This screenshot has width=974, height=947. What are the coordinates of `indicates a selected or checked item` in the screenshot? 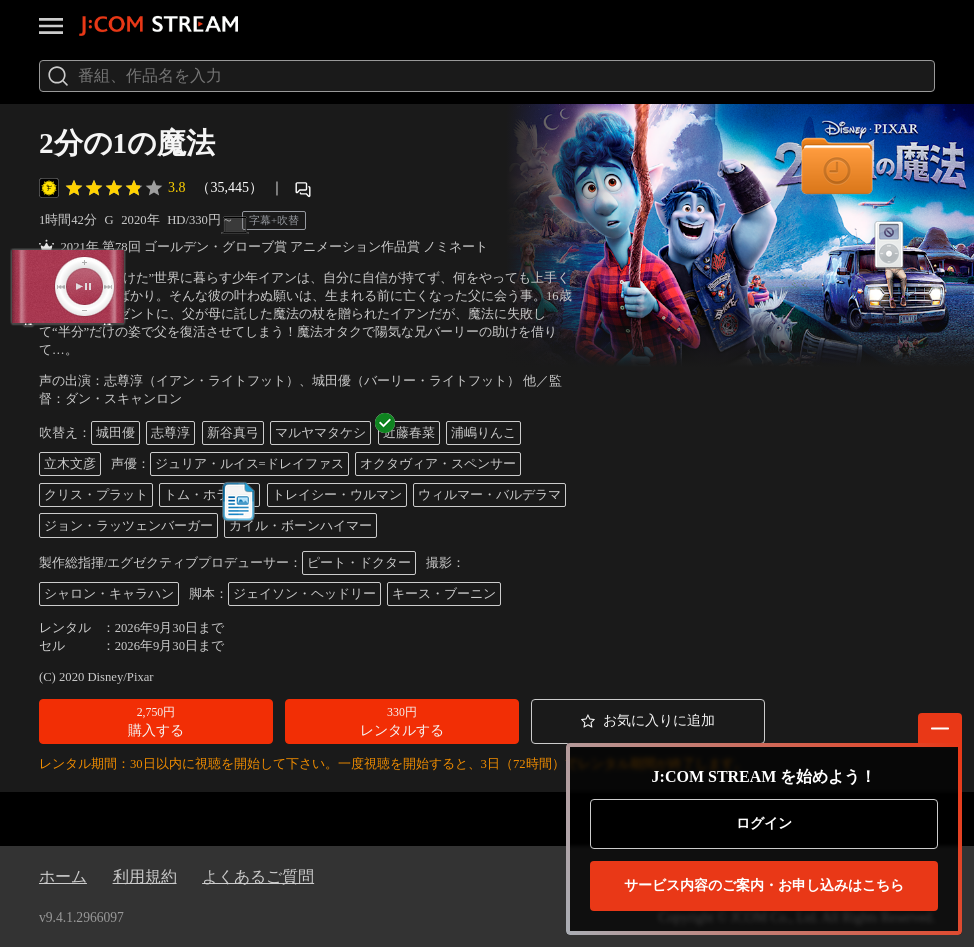 It's located at (385, 423).